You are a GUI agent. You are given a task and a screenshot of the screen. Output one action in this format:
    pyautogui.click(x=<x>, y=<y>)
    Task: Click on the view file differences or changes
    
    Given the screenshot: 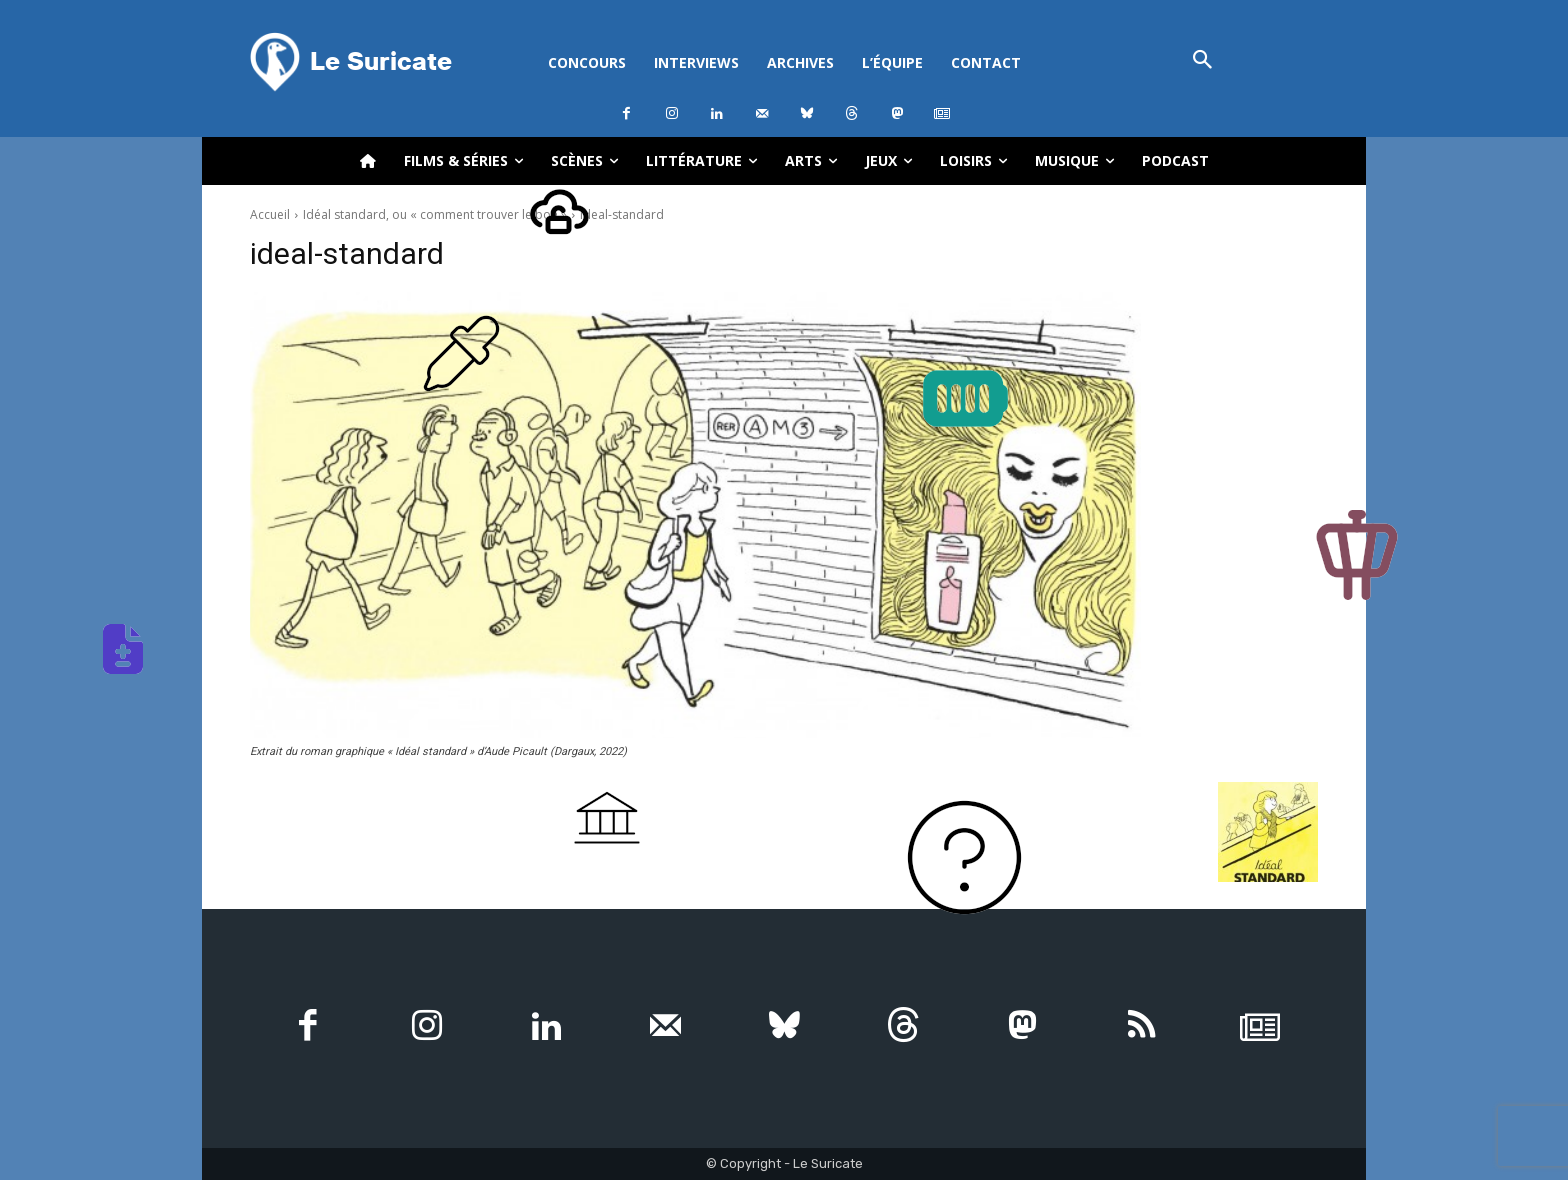 What is the action you would take?
    pyautogui.click(x=123, y=649)
    